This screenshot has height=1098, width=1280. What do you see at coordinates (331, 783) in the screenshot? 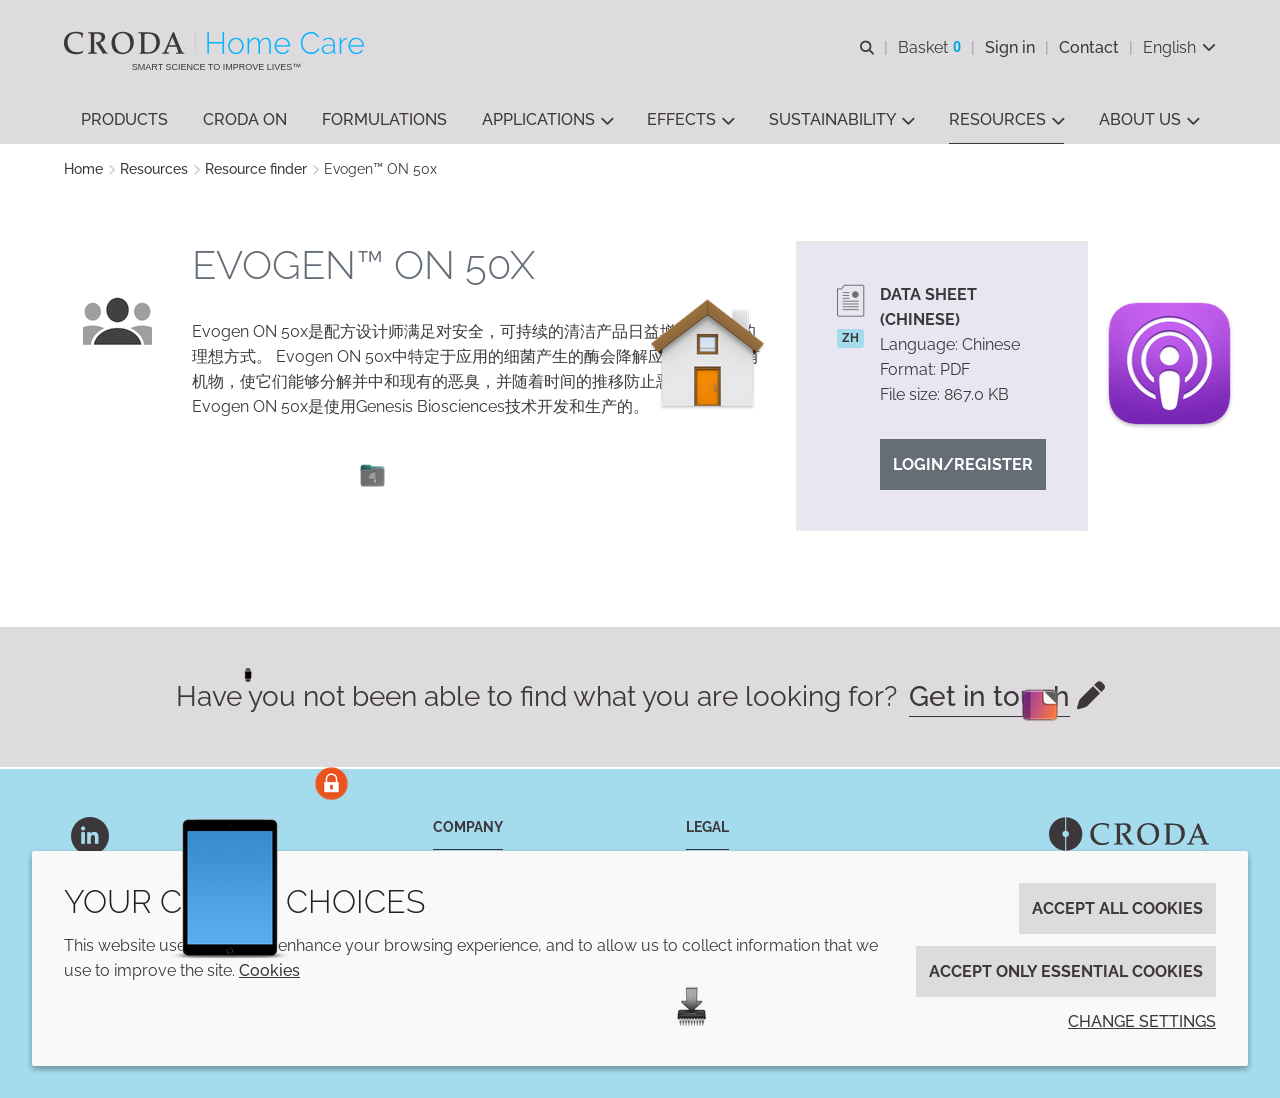
I see `access screen lock or security settings` at bounding box center [331, 783].